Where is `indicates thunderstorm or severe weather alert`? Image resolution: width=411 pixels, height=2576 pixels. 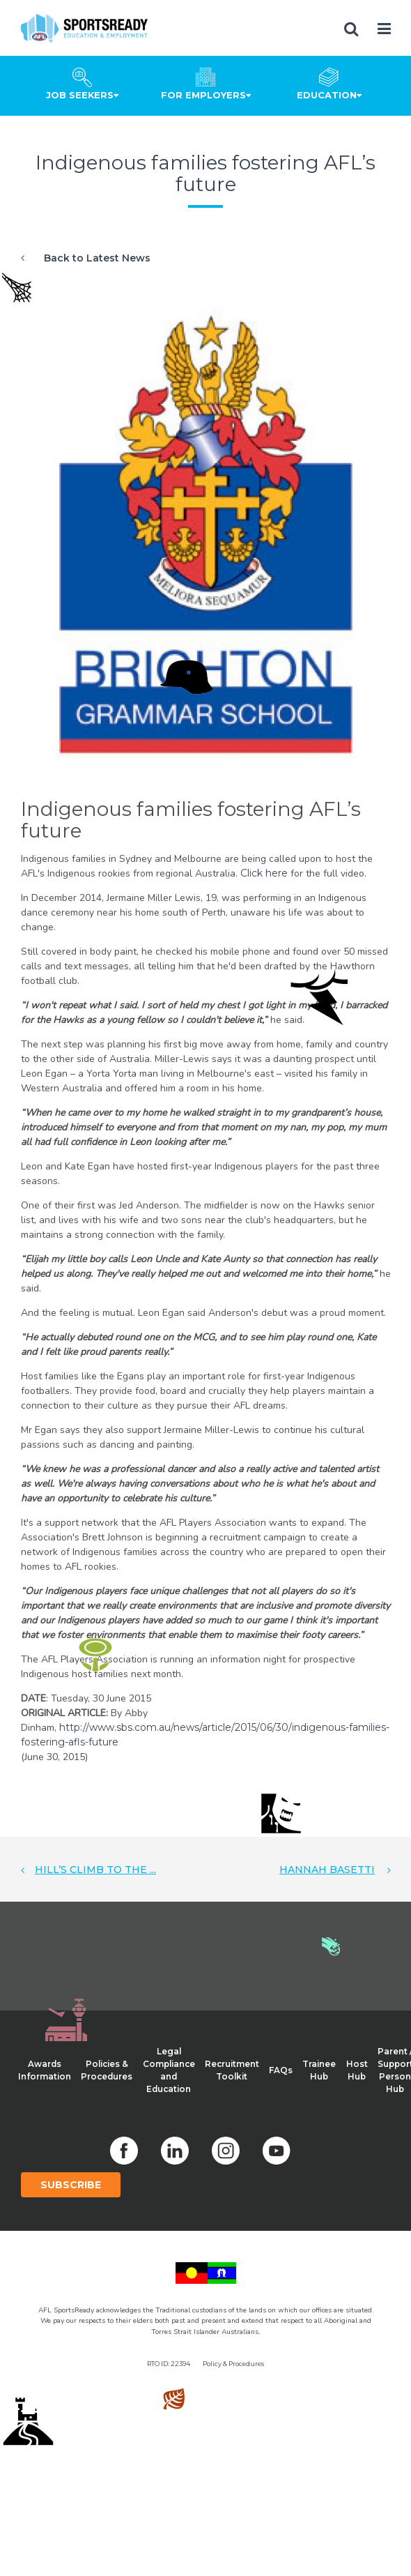 indicates thunderstorm or severe weather alert is located at coordinates (319, 997).